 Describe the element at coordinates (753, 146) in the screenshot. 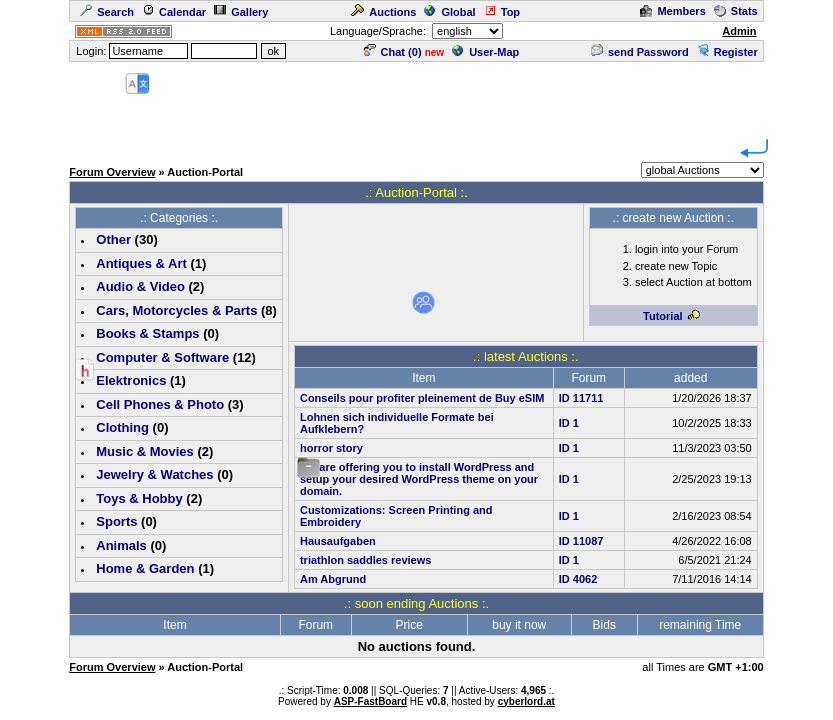

I see `reply to an email message` at that location.